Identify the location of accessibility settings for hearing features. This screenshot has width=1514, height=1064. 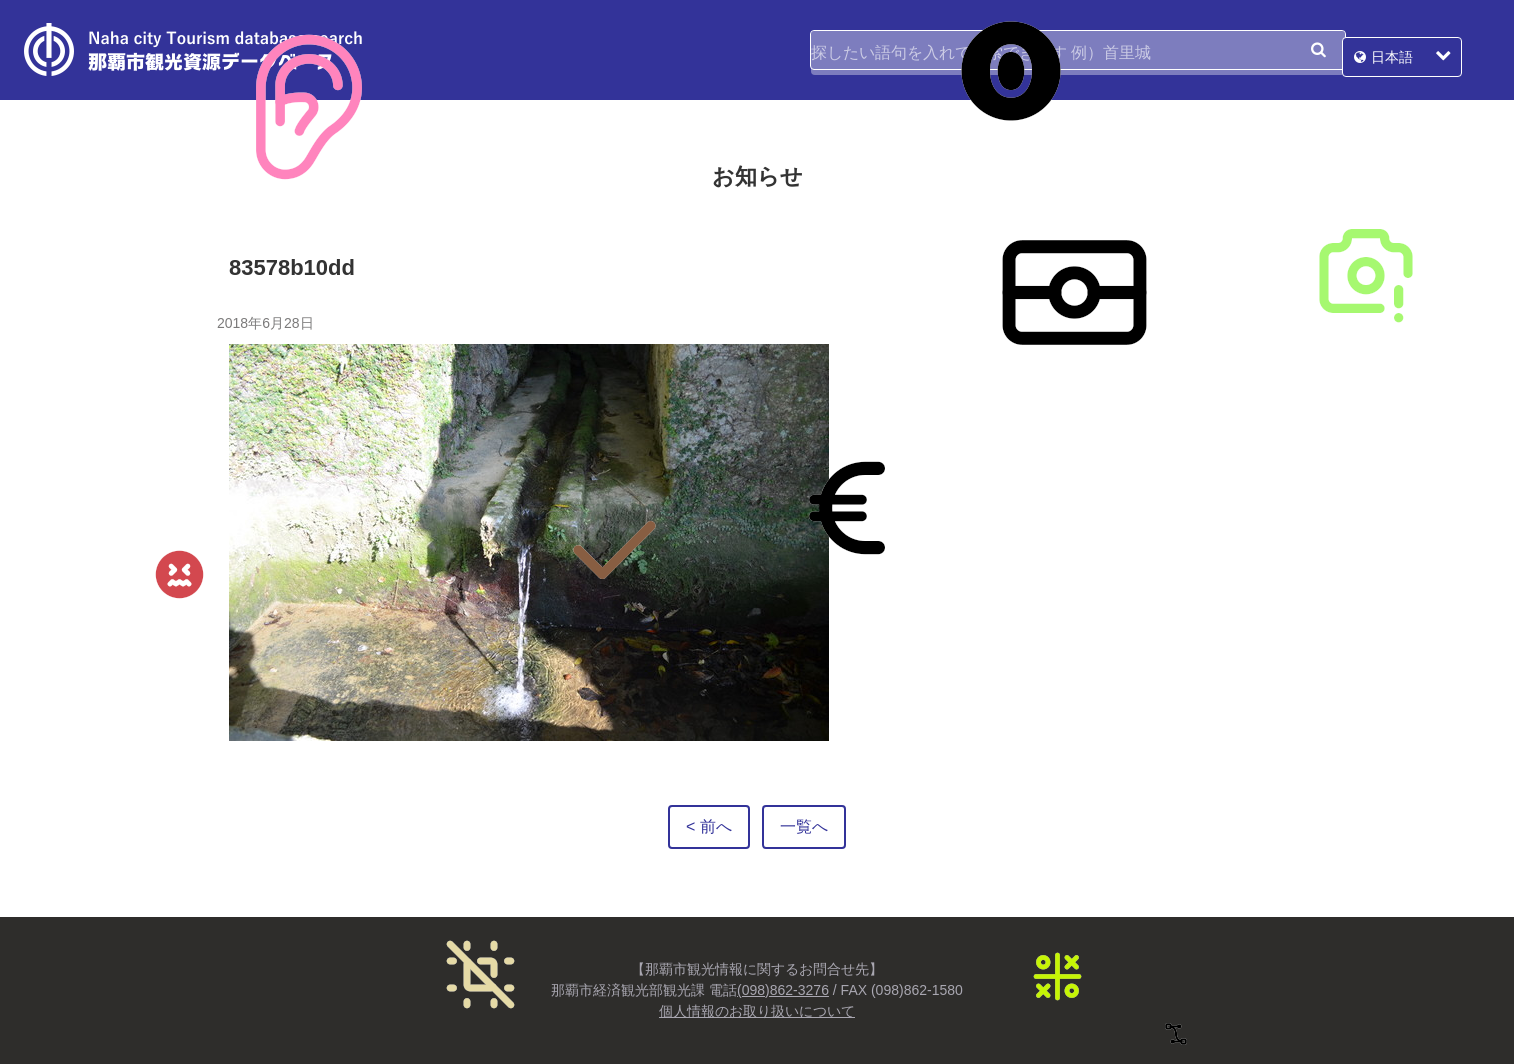
(309, 107).